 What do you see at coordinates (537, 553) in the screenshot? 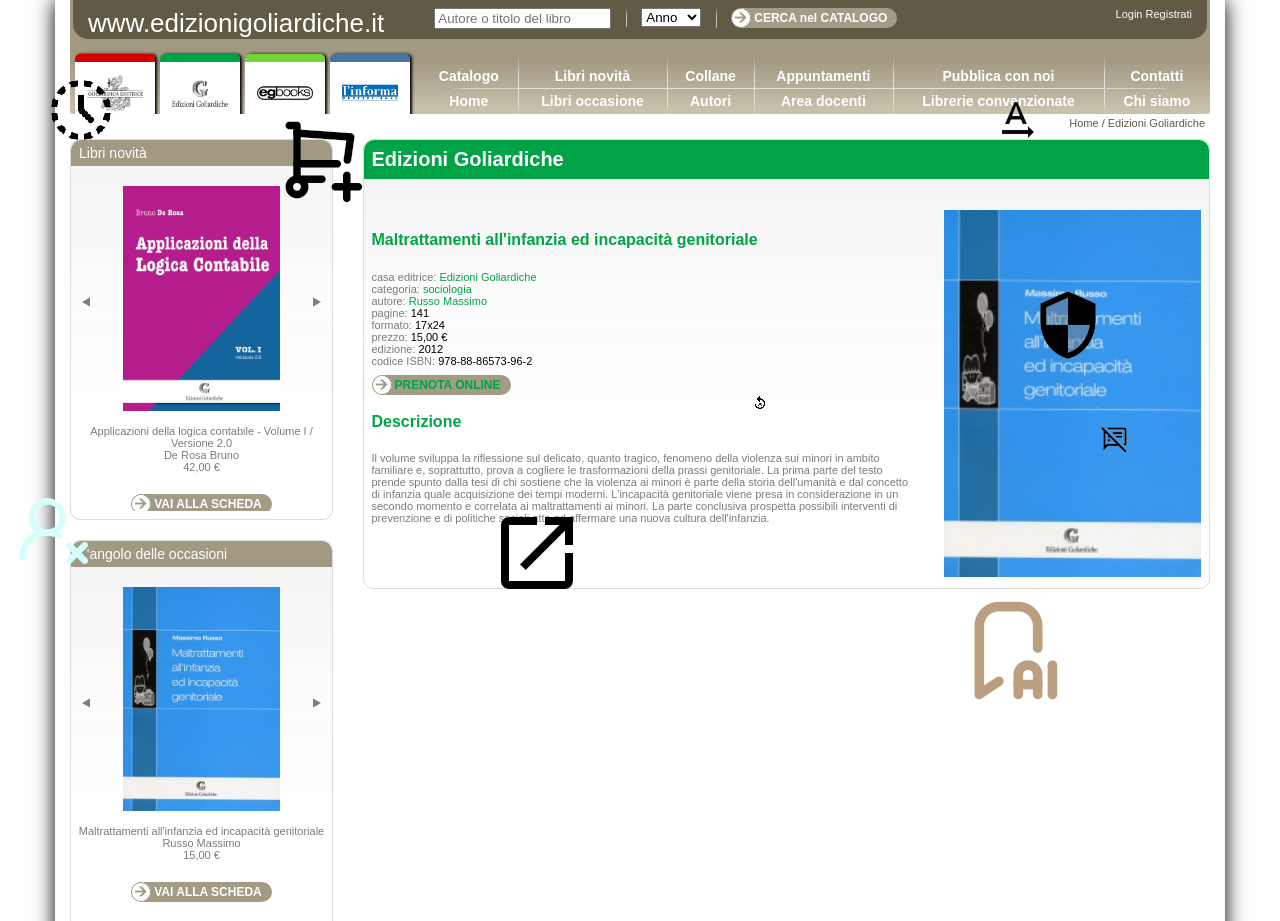
I see `open link in a new window or tab` at bounding box center [537, 553].